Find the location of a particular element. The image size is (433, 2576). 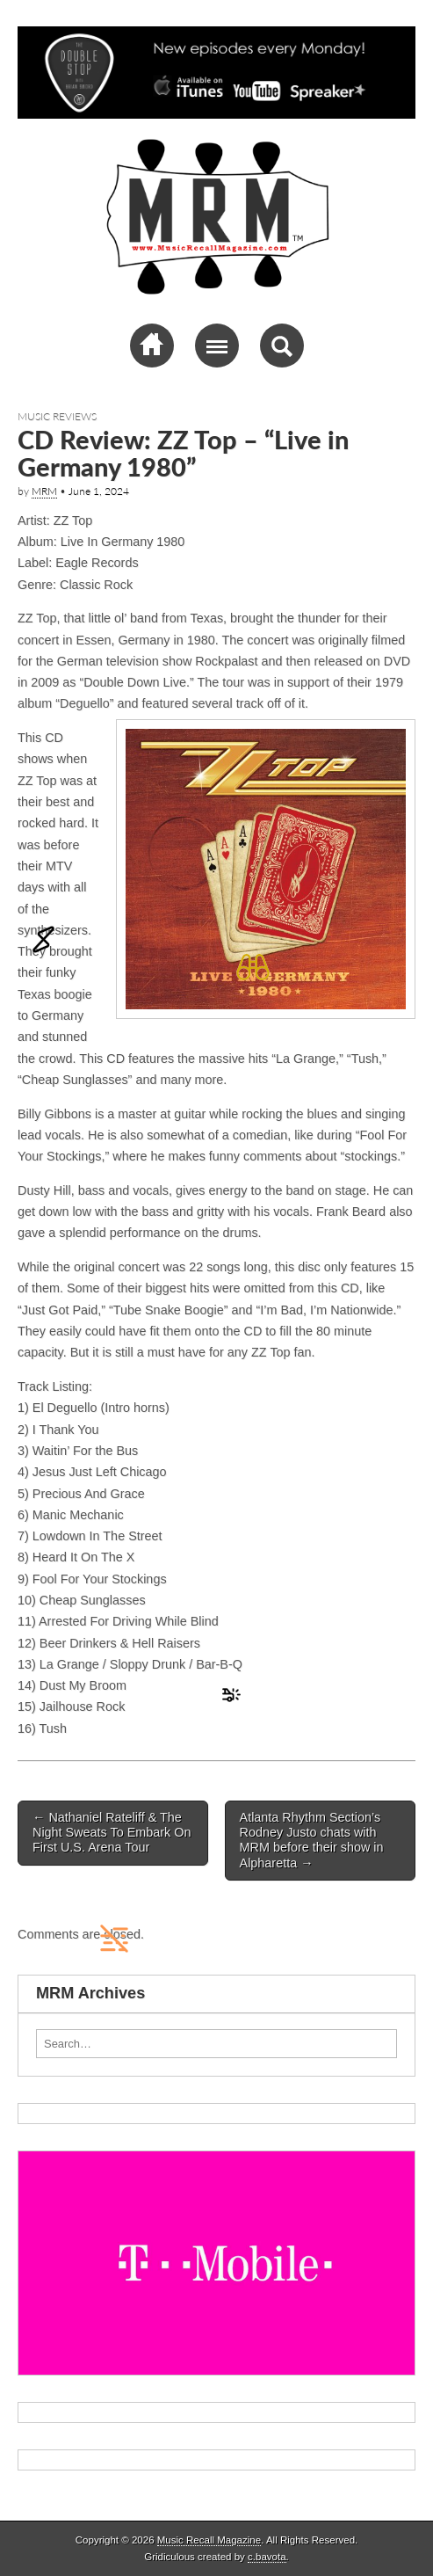

search or explore content is located at coordinates (253, 967).